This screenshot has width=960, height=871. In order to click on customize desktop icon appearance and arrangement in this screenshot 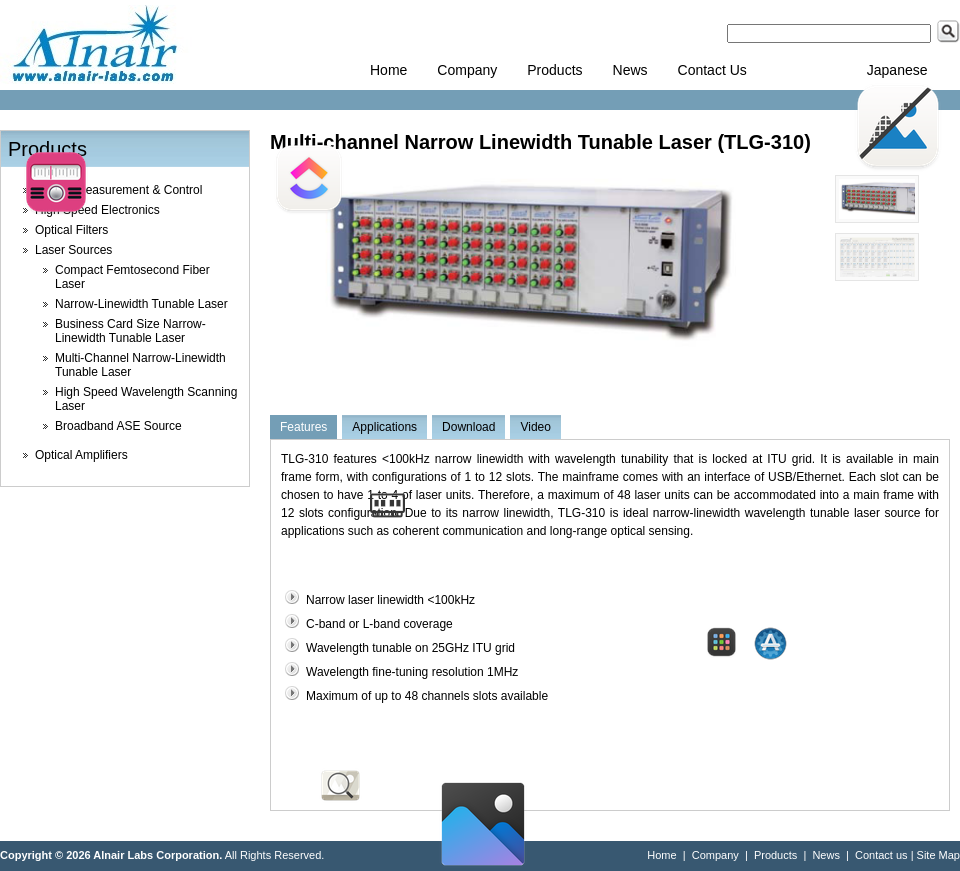, I will do `click(721, 642)`.